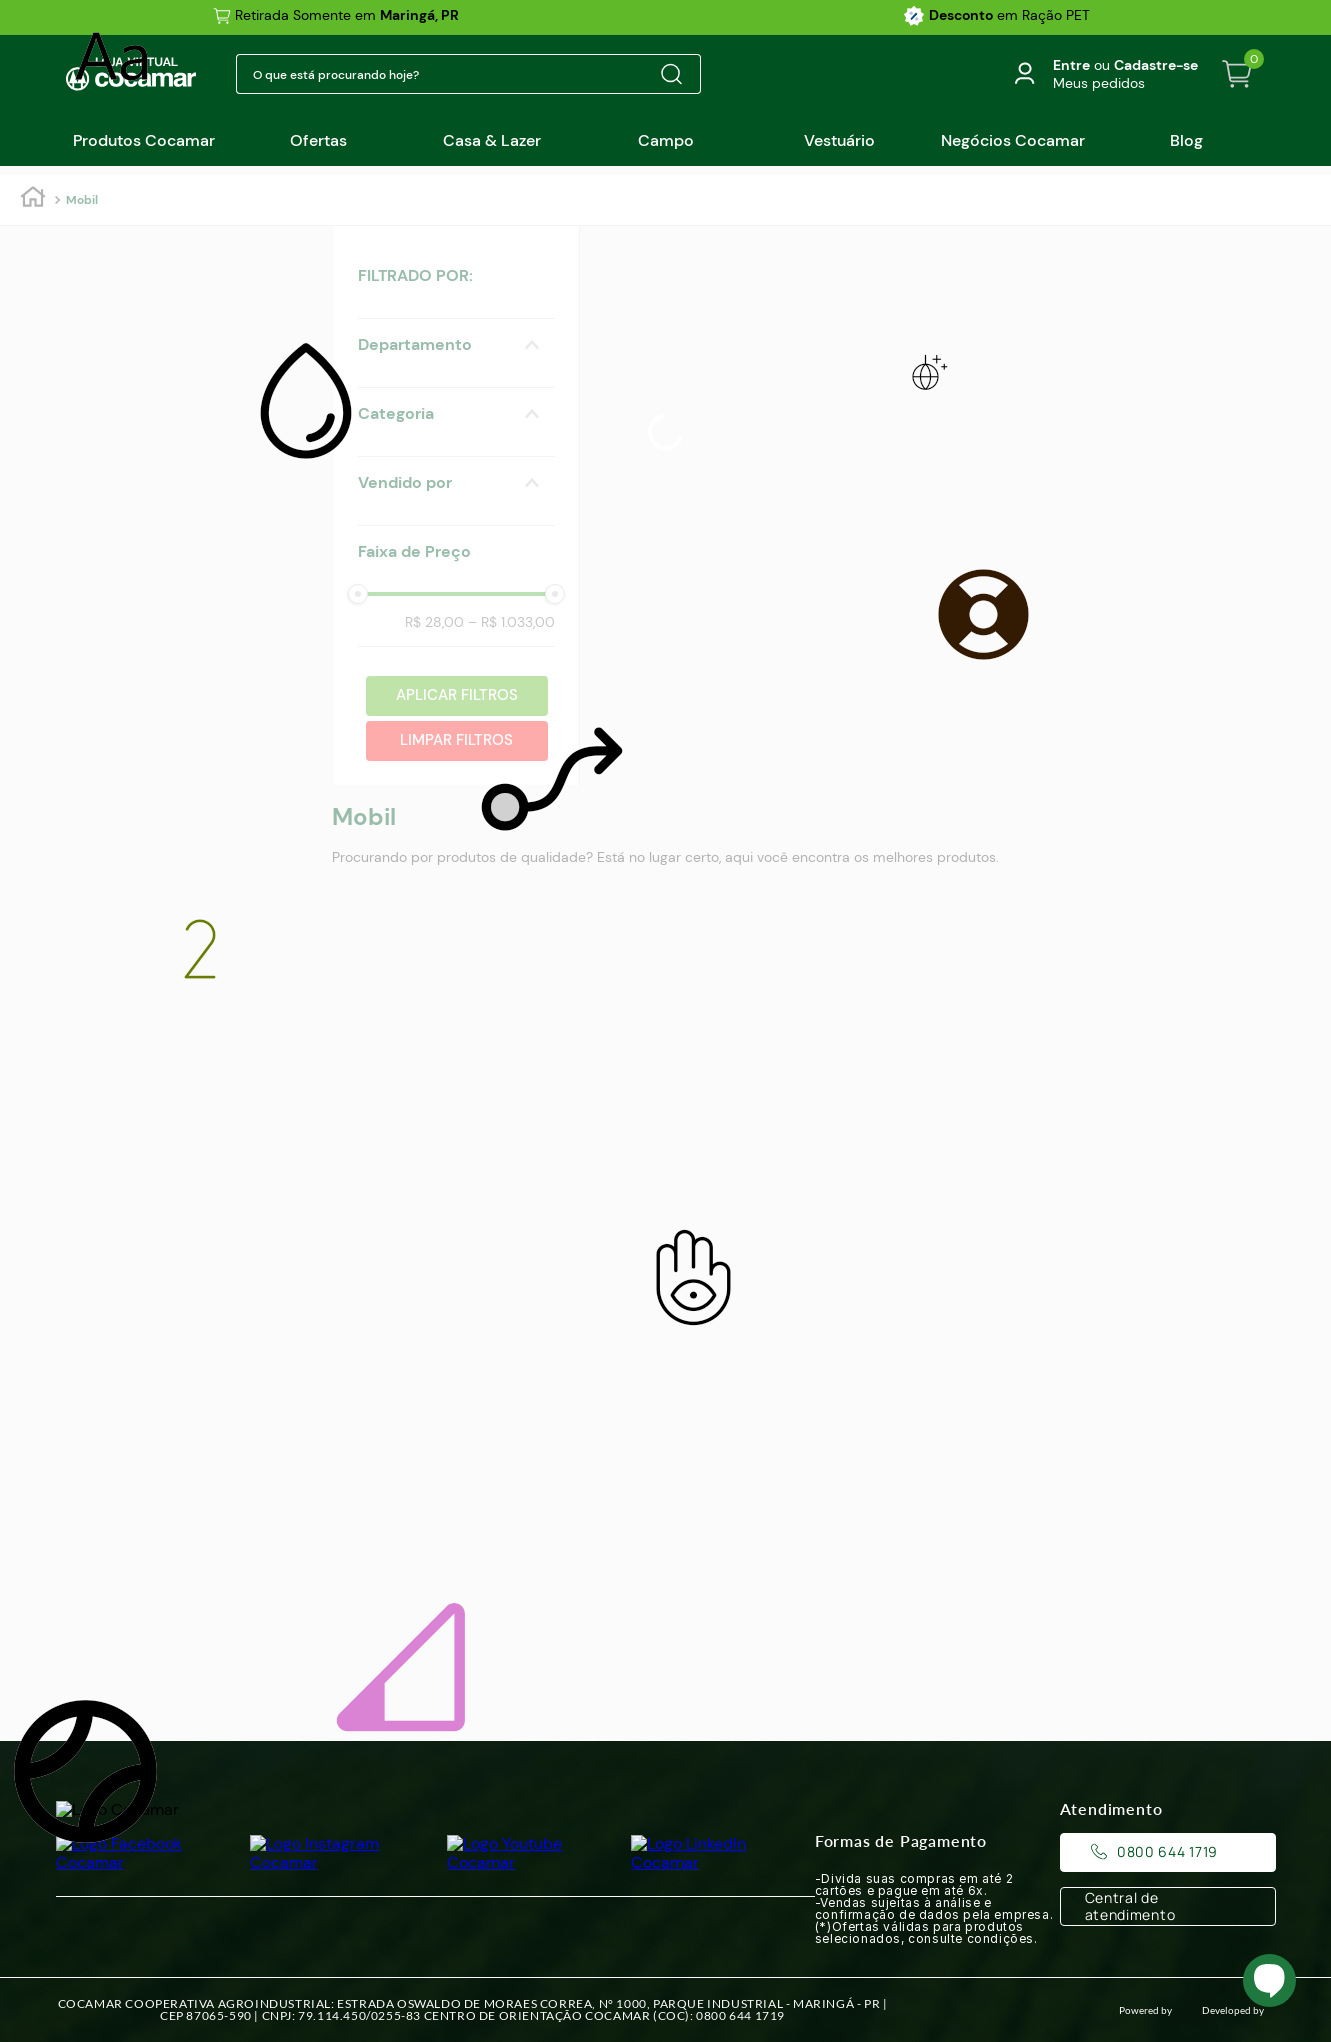  What do you see at coordinates (983, 614) in the screenshot?
I see `access help or support center` at bounding box center [983, 614].